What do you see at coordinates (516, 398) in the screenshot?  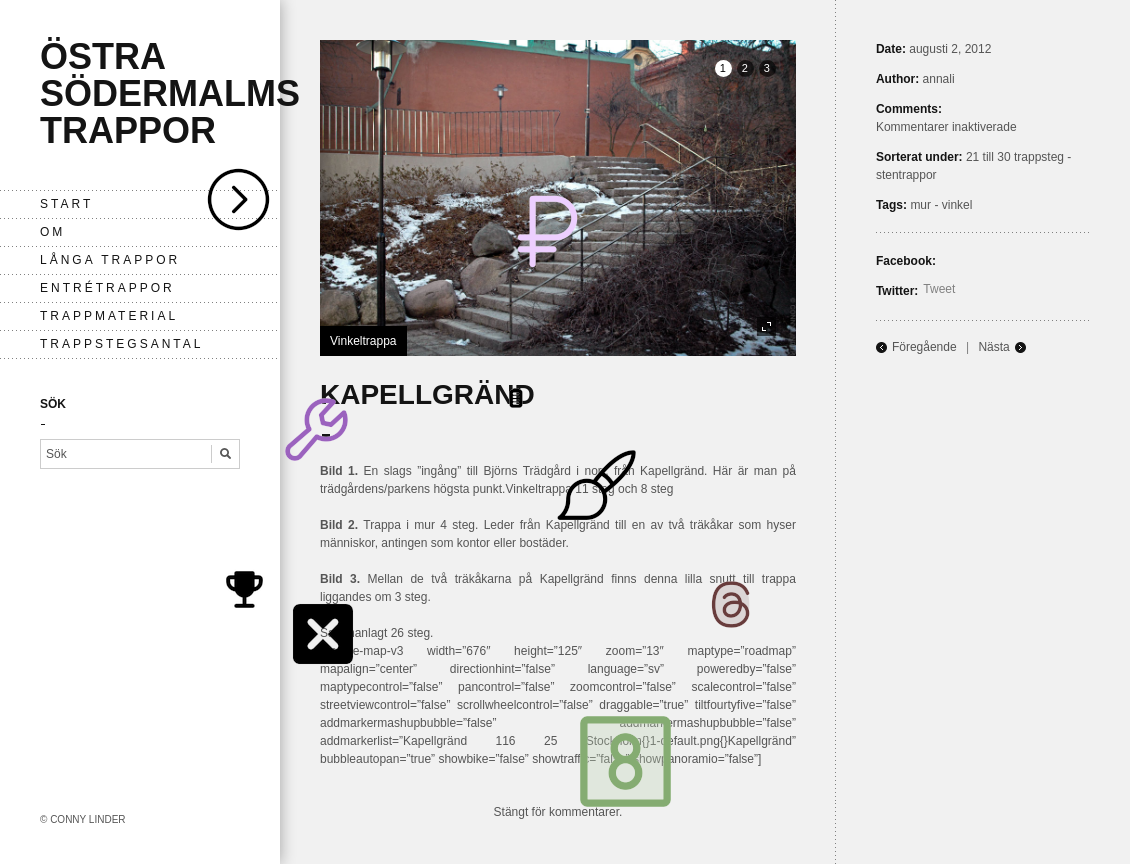 I see `indicates full or high battery level` at bounding box center [516, 398].